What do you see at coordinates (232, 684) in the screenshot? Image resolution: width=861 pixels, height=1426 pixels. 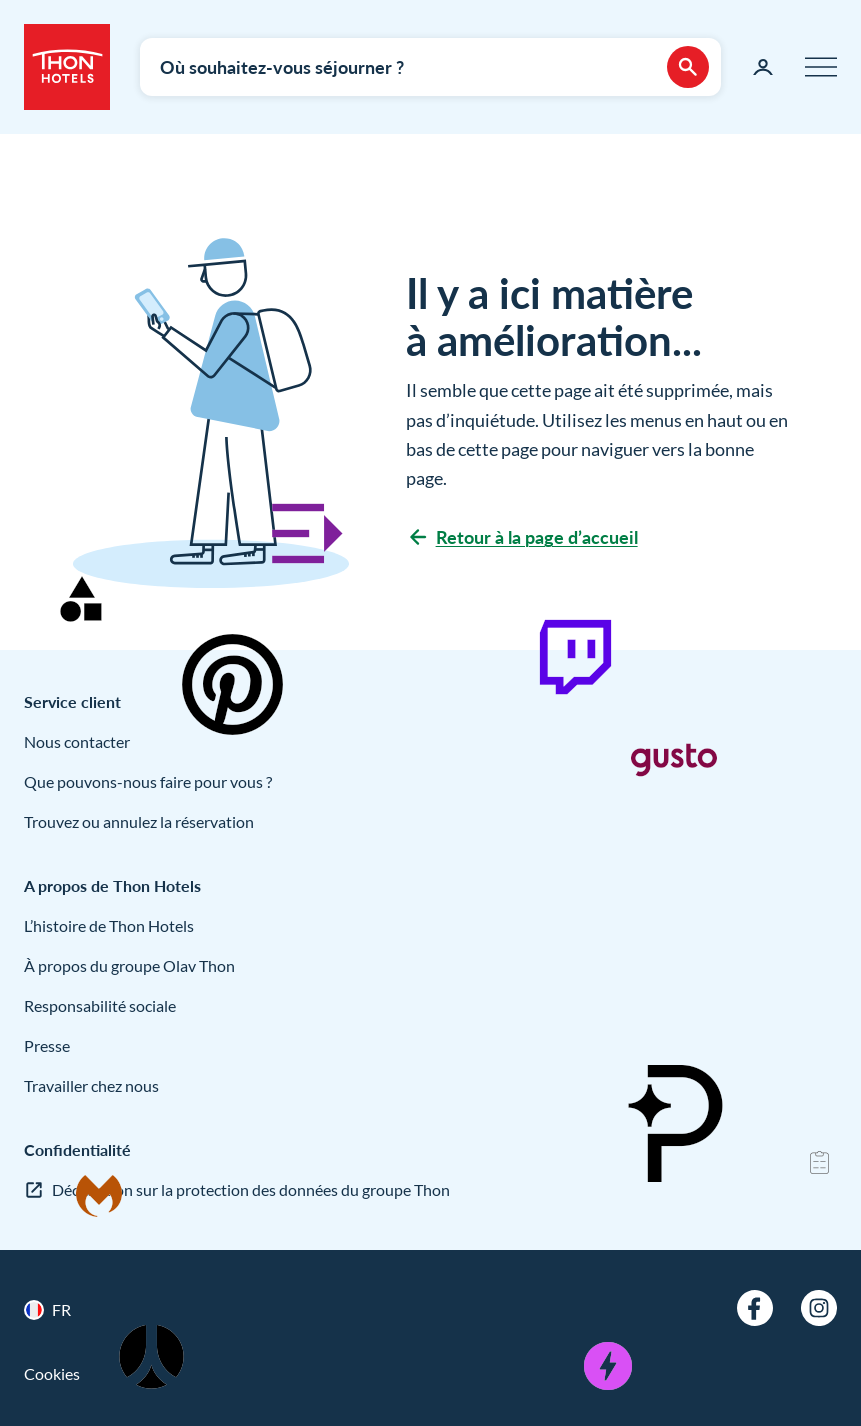 I see `open Pinterest app` at bounding box center [232, 684].